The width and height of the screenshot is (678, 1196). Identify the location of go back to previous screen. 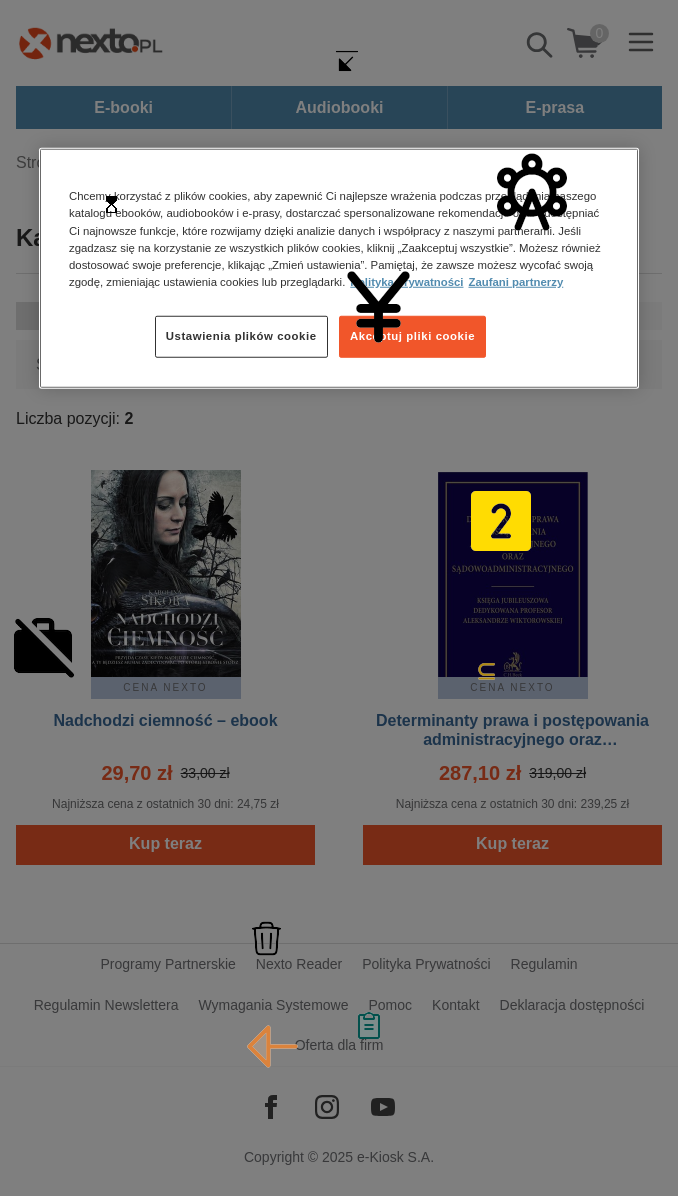
(272, 1046).